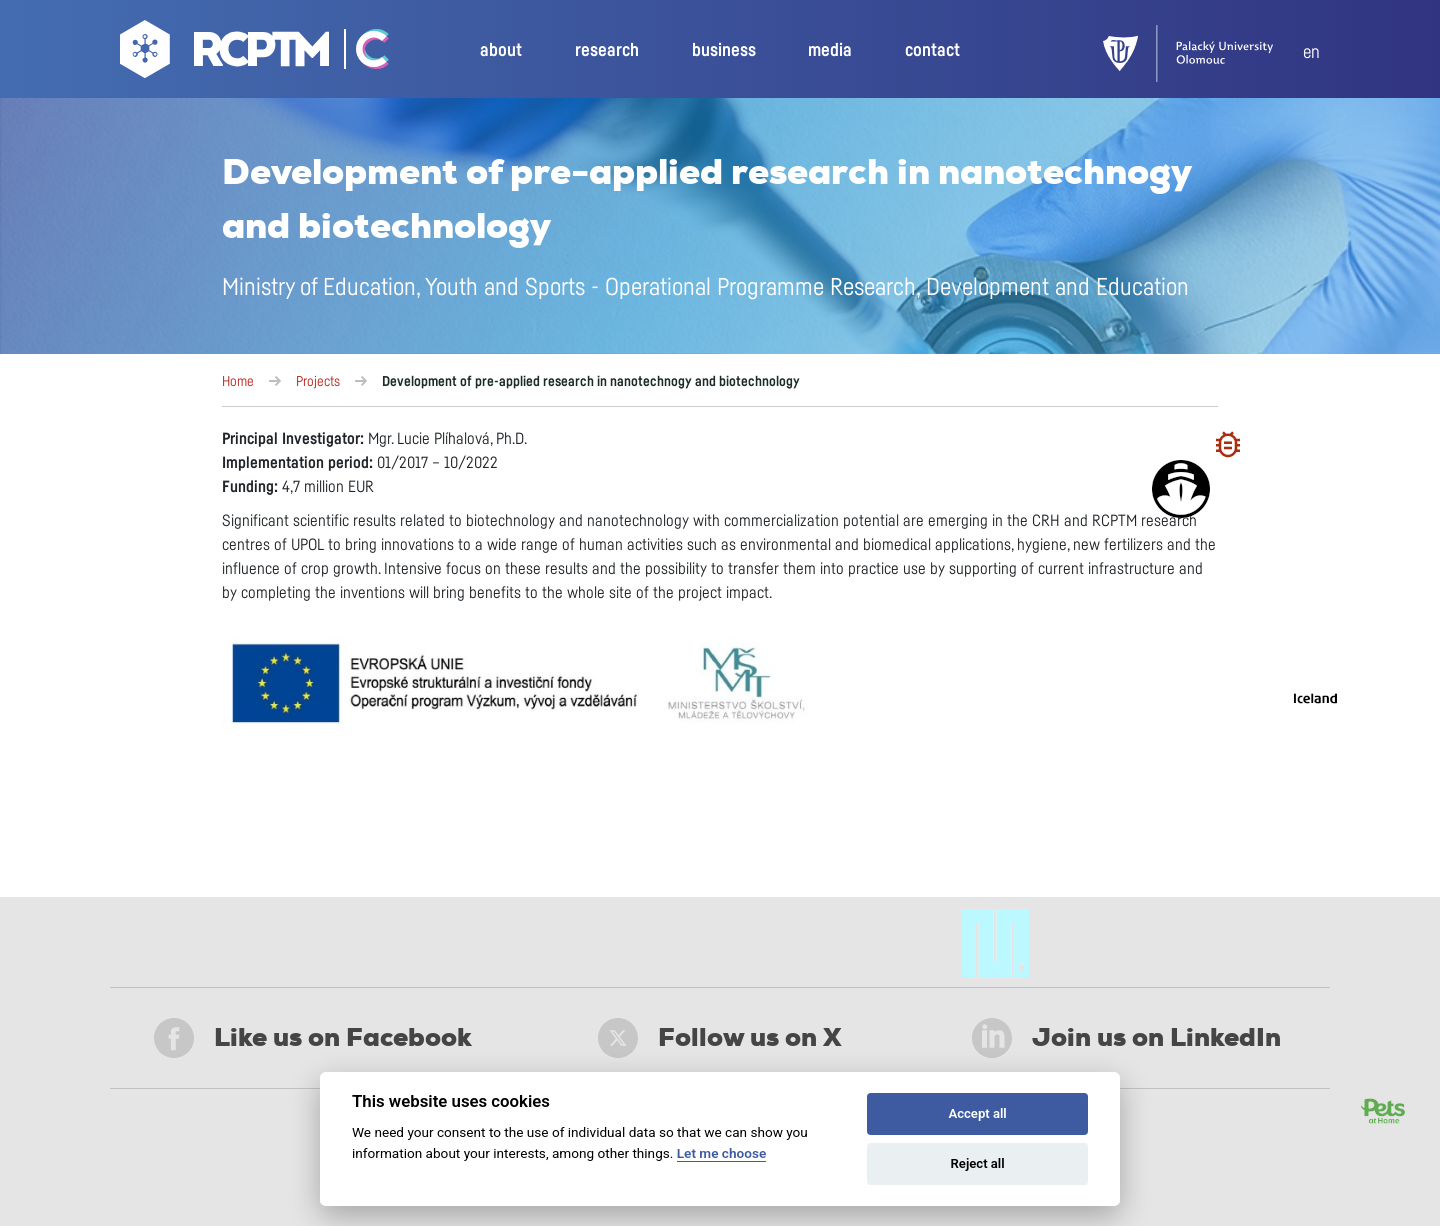  I want to click on visit the Pets at Home website or app, so click(1383, 1111).